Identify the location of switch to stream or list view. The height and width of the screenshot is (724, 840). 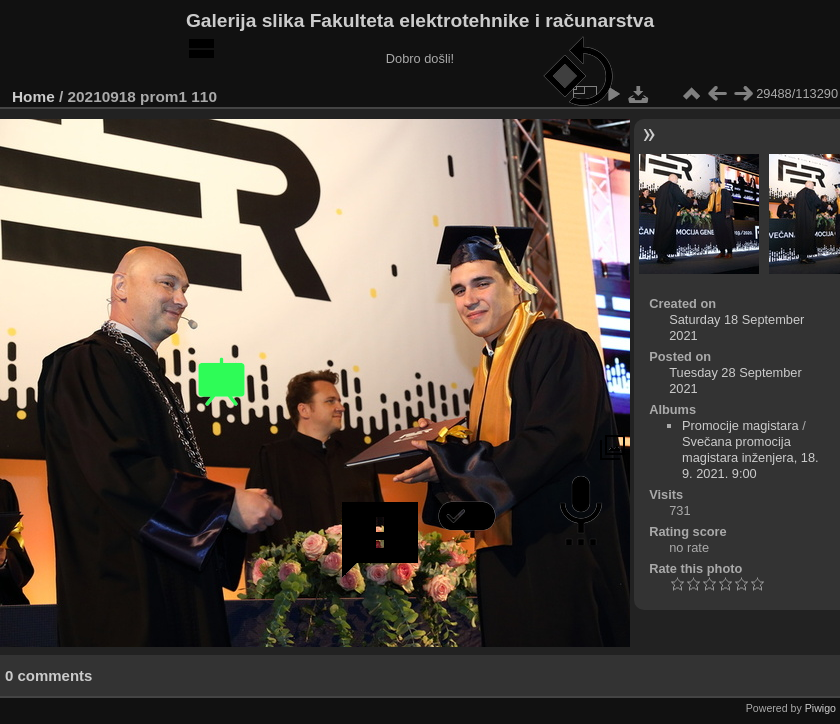
(200, 49).